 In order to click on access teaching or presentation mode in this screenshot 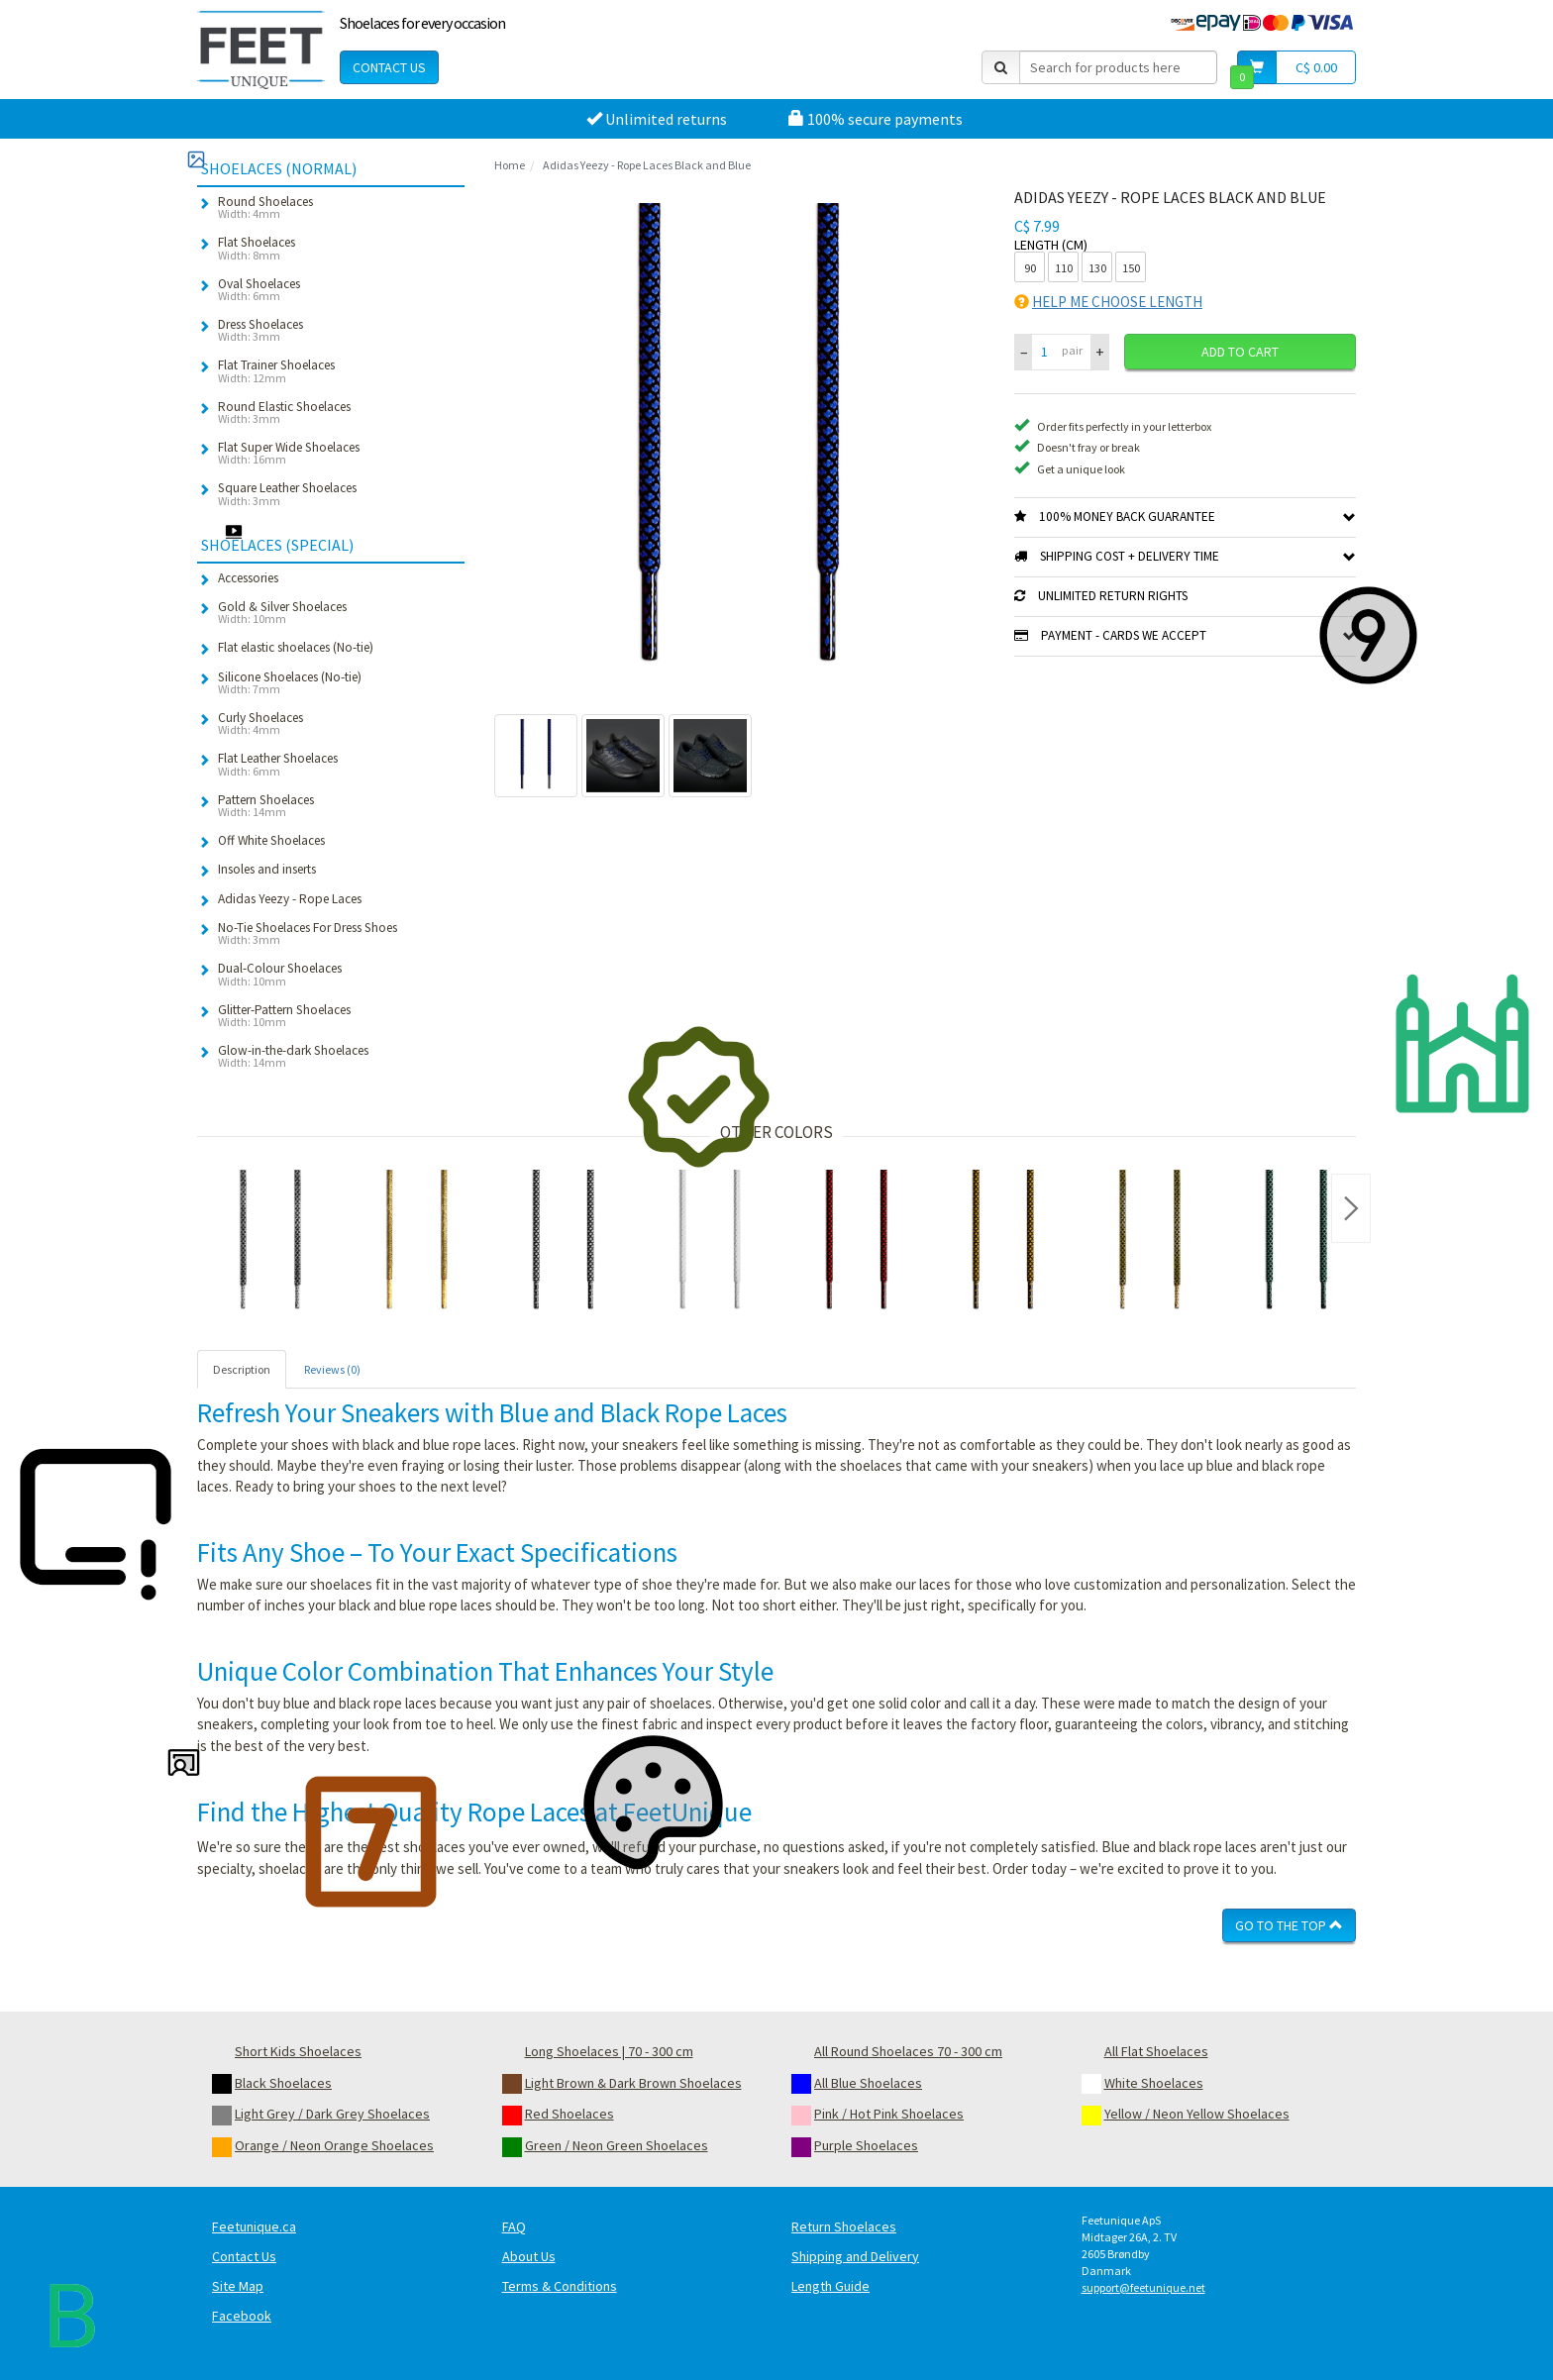, I will do `click(183, 1762)`.